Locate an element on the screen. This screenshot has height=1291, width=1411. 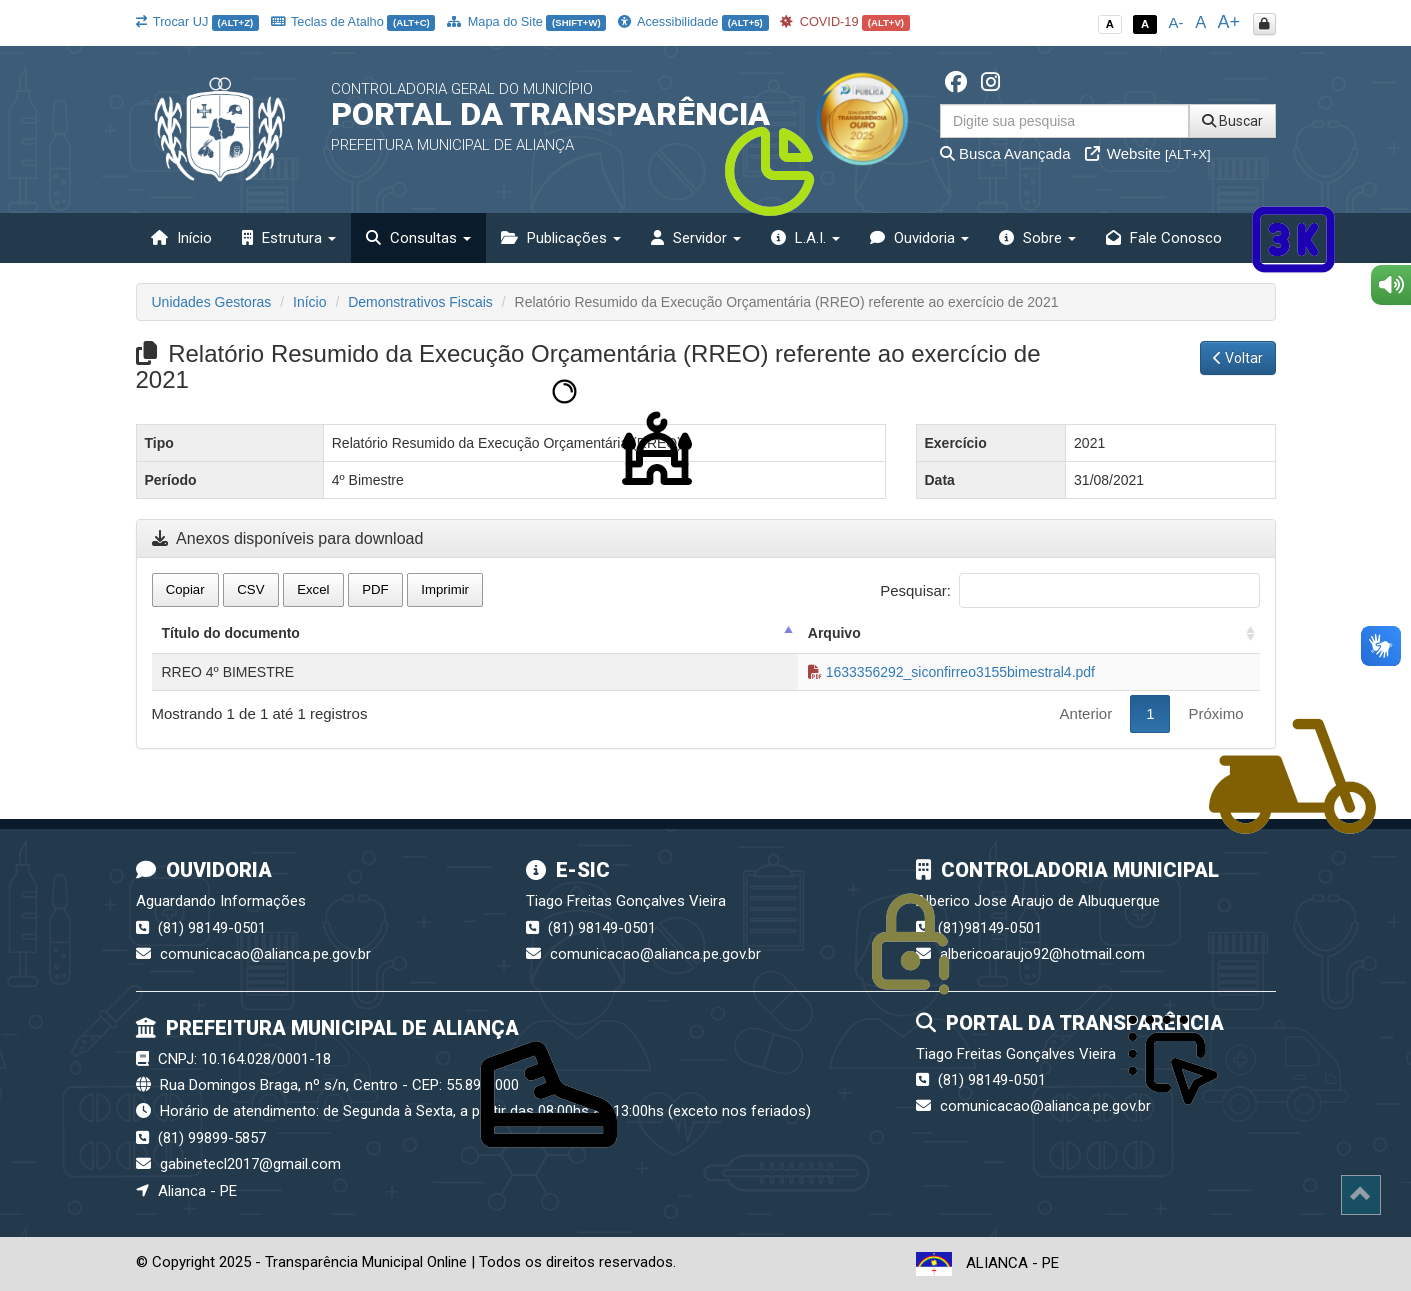
drag and drop to reorder items is located at coordinates (1171, 1058).